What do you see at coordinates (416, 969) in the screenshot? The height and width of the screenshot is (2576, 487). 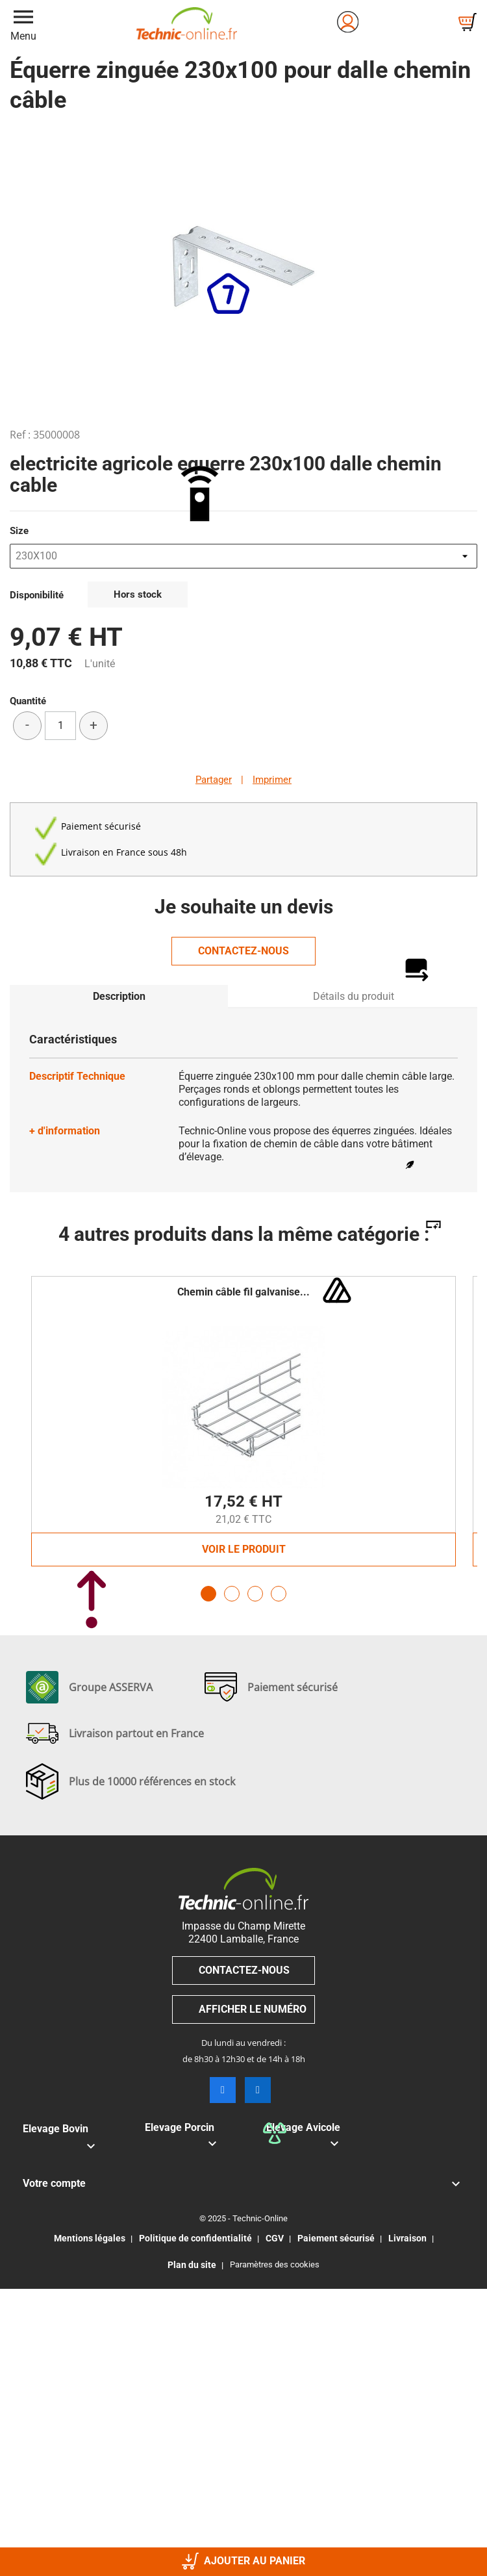 I see `auto-fit content to the right edge` at bounding box center [416, 969].